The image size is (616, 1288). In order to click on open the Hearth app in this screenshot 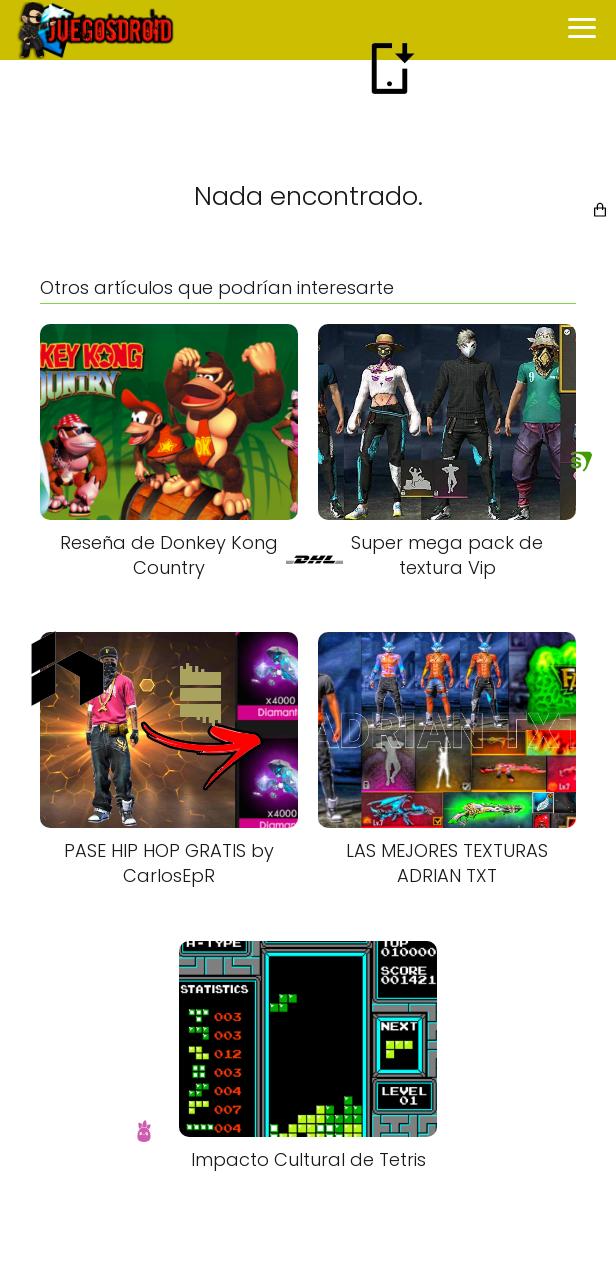, I will do `click(67, 668)`.